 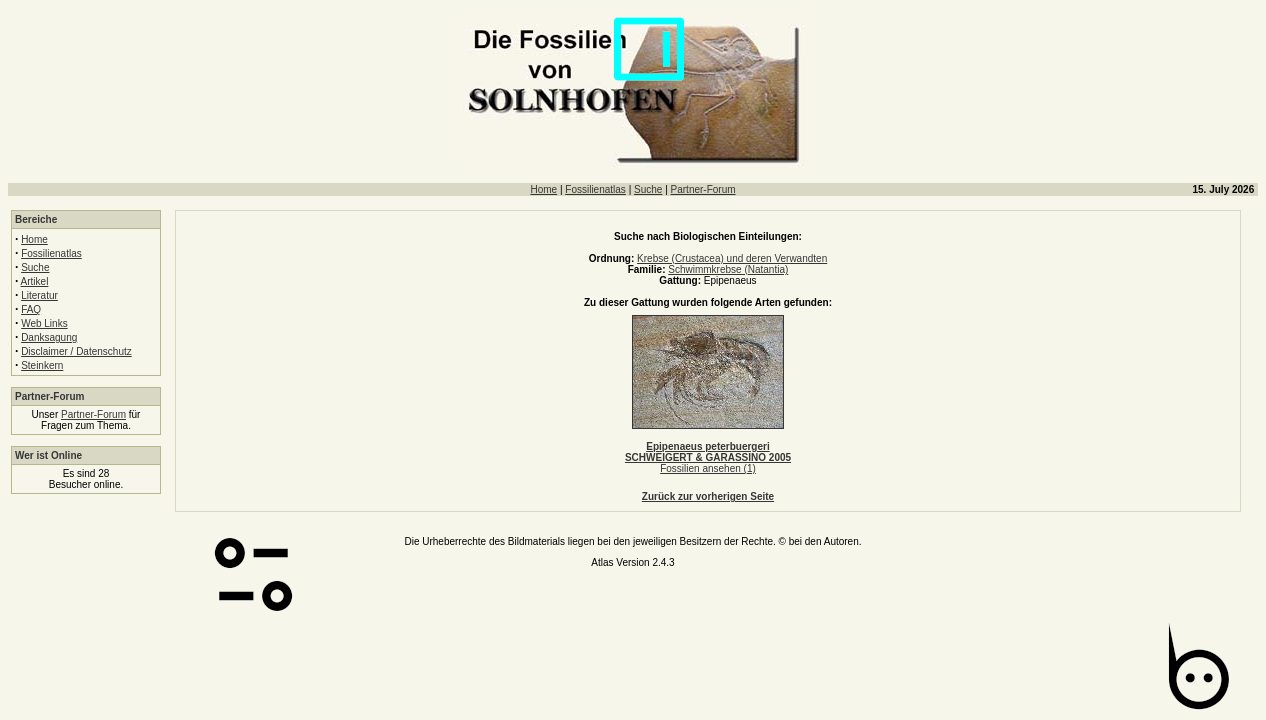 What do you see at coordinates (1199, 666) in the screenshot?
I see `nimblr brand logo` at bounding box center [1199, 666].